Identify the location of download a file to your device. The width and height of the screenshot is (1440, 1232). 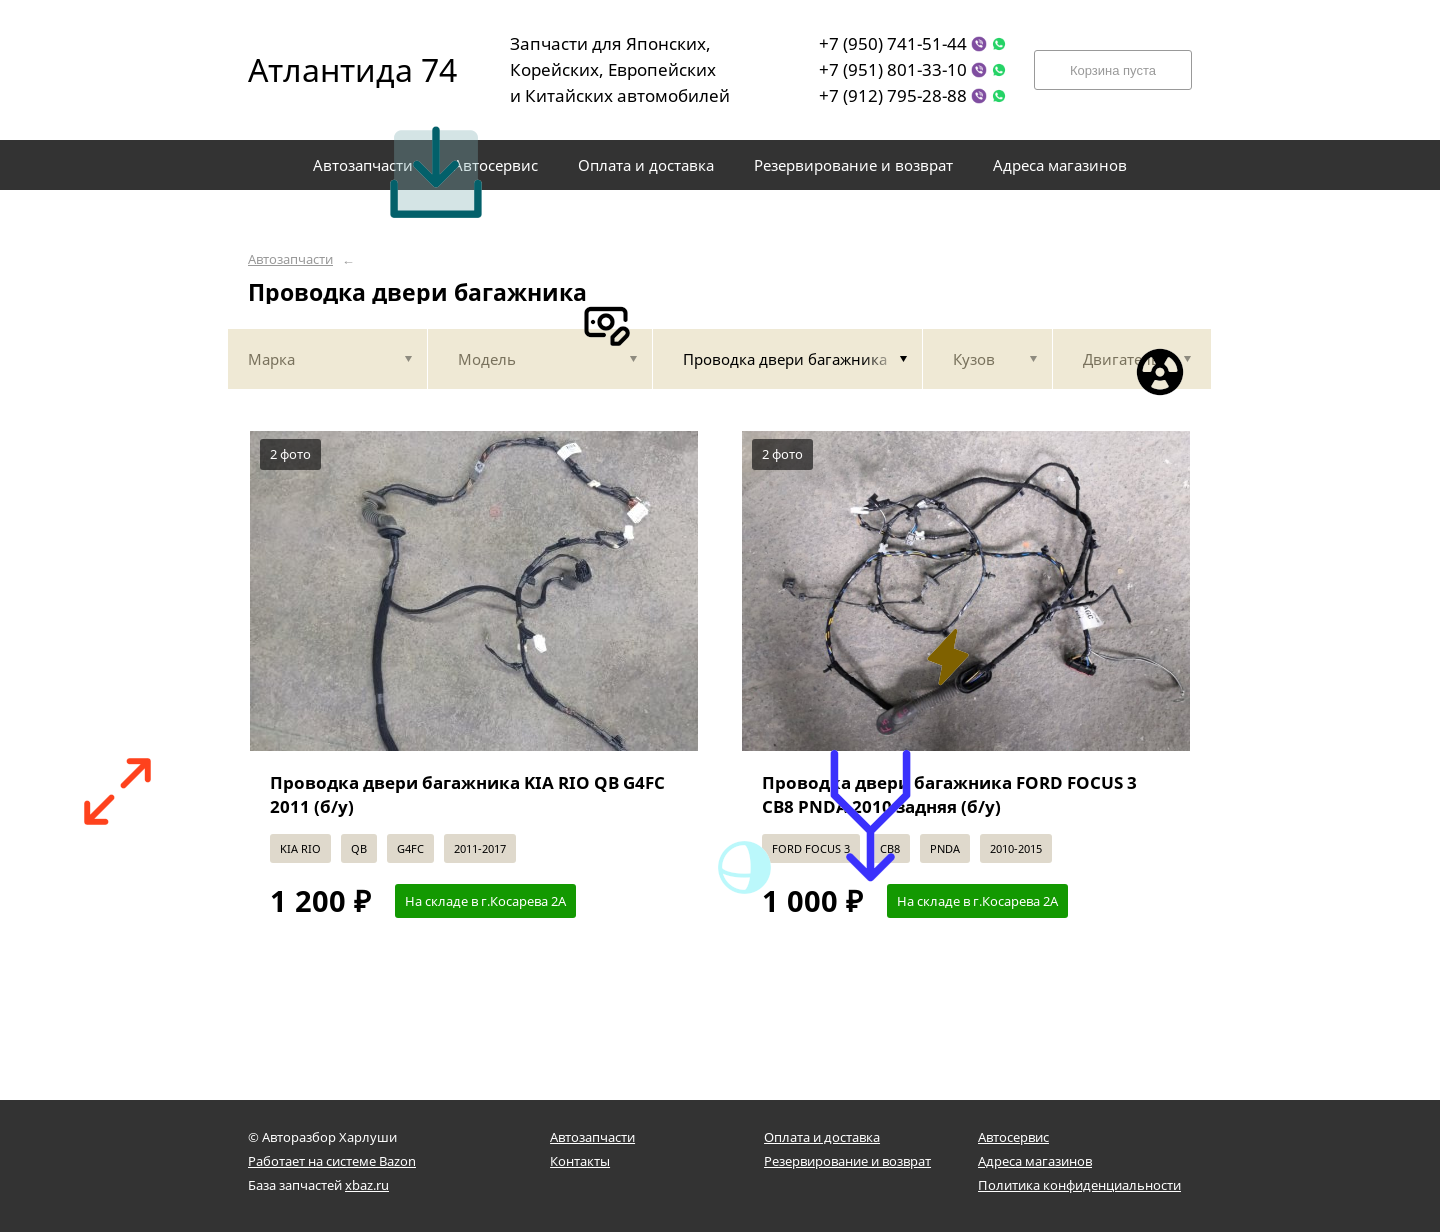
(436, 176).